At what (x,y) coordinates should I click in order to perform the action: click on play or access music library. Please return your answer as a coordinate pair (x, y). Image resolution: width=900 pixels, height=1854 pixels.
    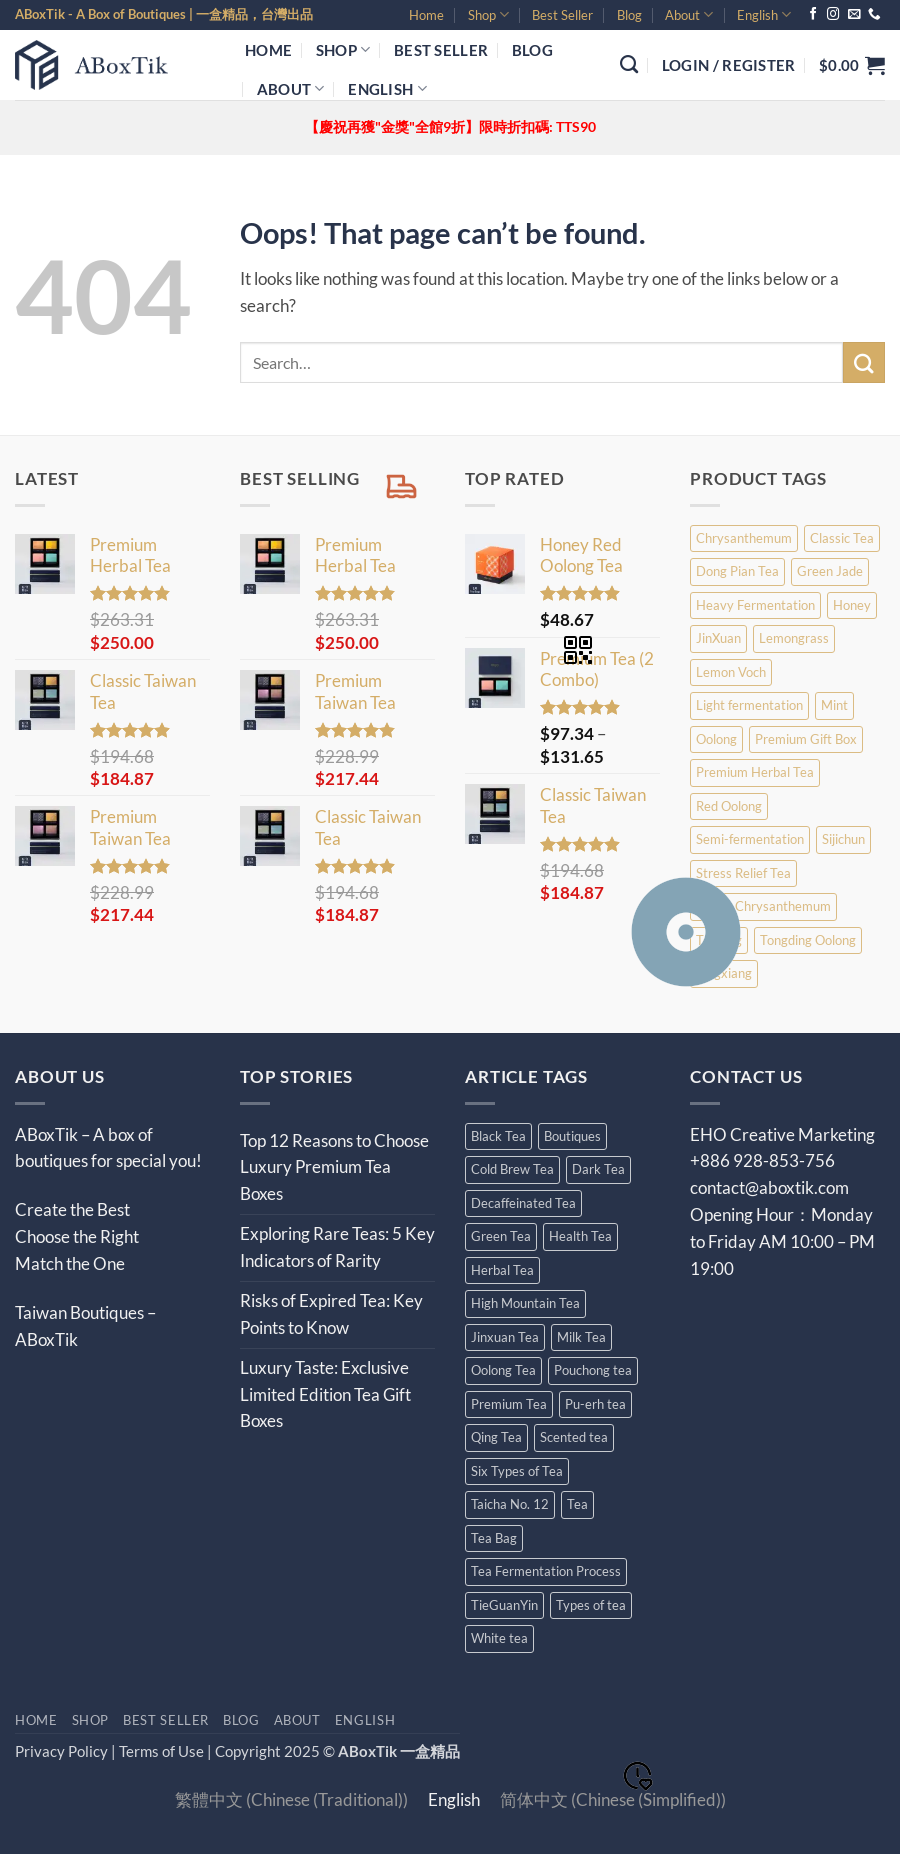
    Looking at the image, I should click on (686, 932).